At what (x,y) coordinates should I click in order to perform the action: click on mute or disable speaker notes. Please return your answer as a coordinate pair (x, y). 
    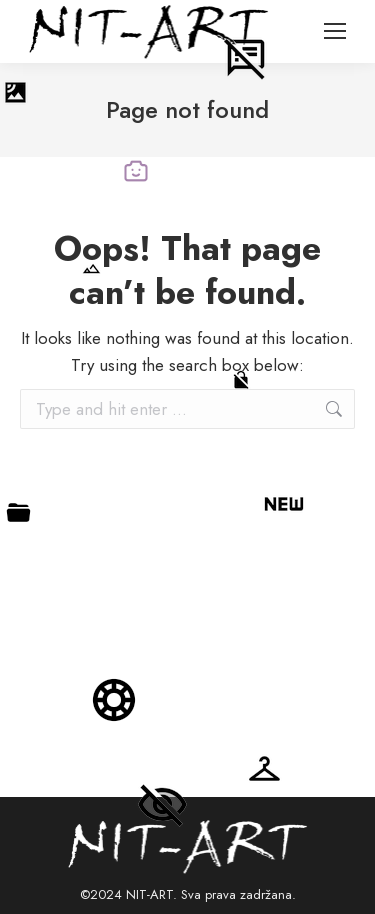
    Looking at the image, I should click on (246, 58).